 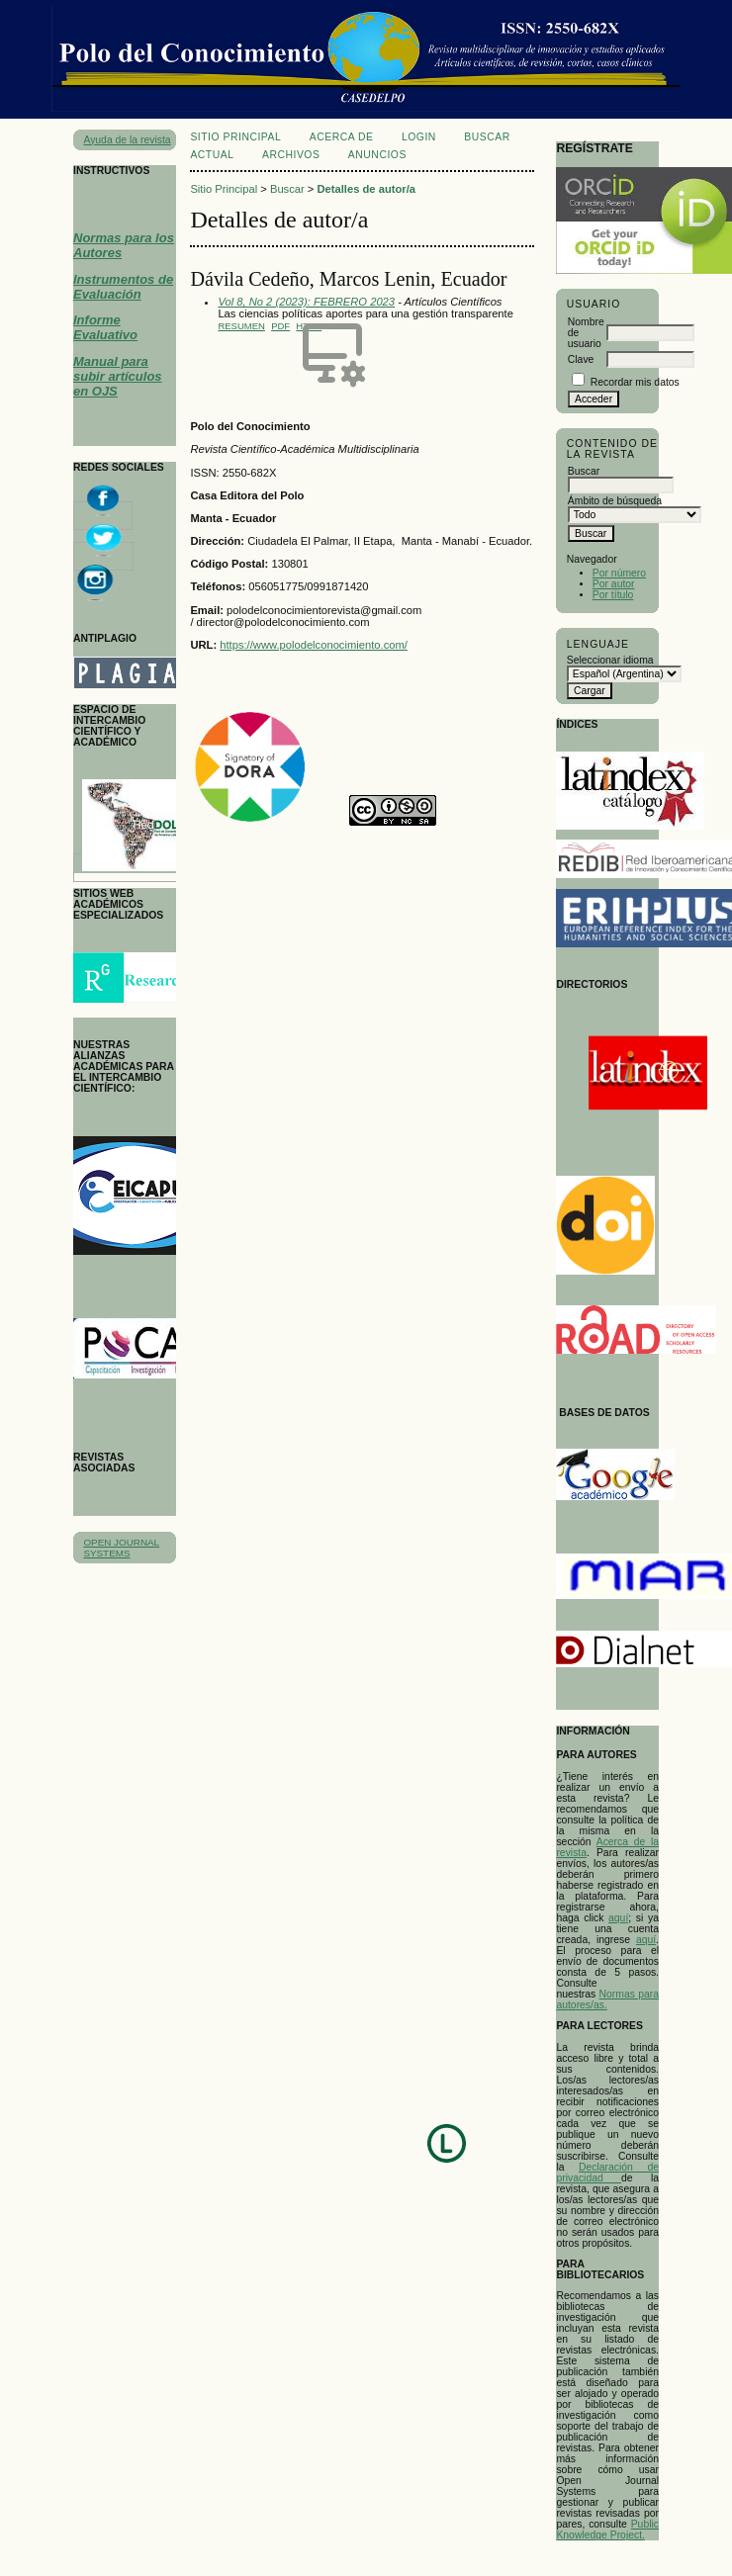 I want to click on indicates a "large" size option, so click(x=446, y=2143).